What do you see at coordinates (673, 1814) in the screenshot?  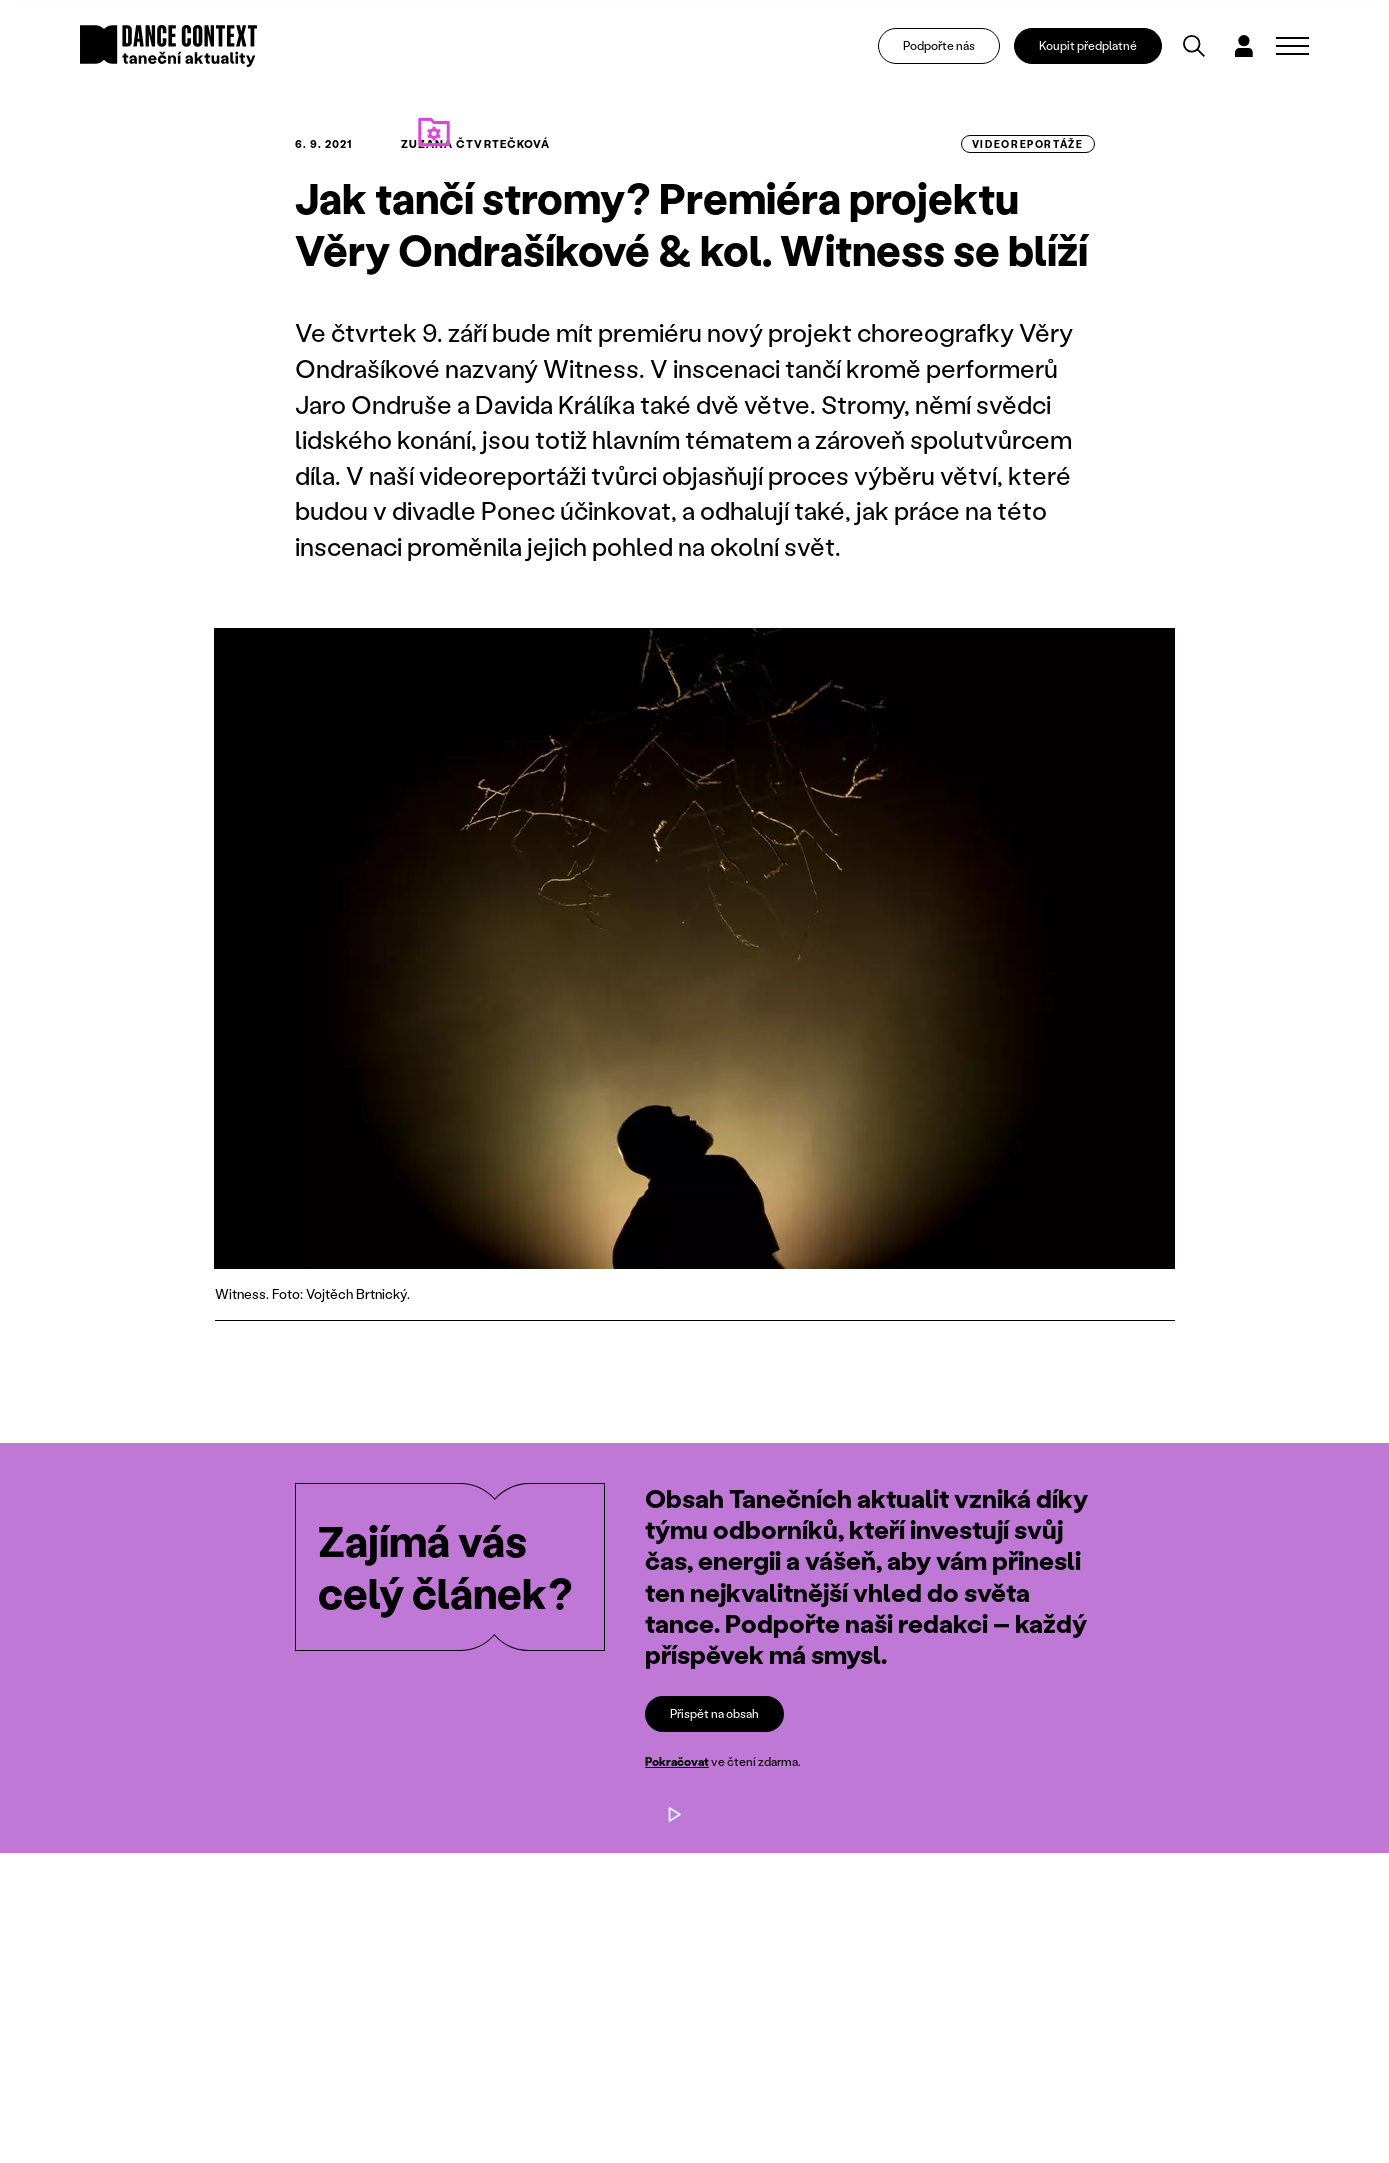 I see `play media content` at bounding box center [673, 1814].